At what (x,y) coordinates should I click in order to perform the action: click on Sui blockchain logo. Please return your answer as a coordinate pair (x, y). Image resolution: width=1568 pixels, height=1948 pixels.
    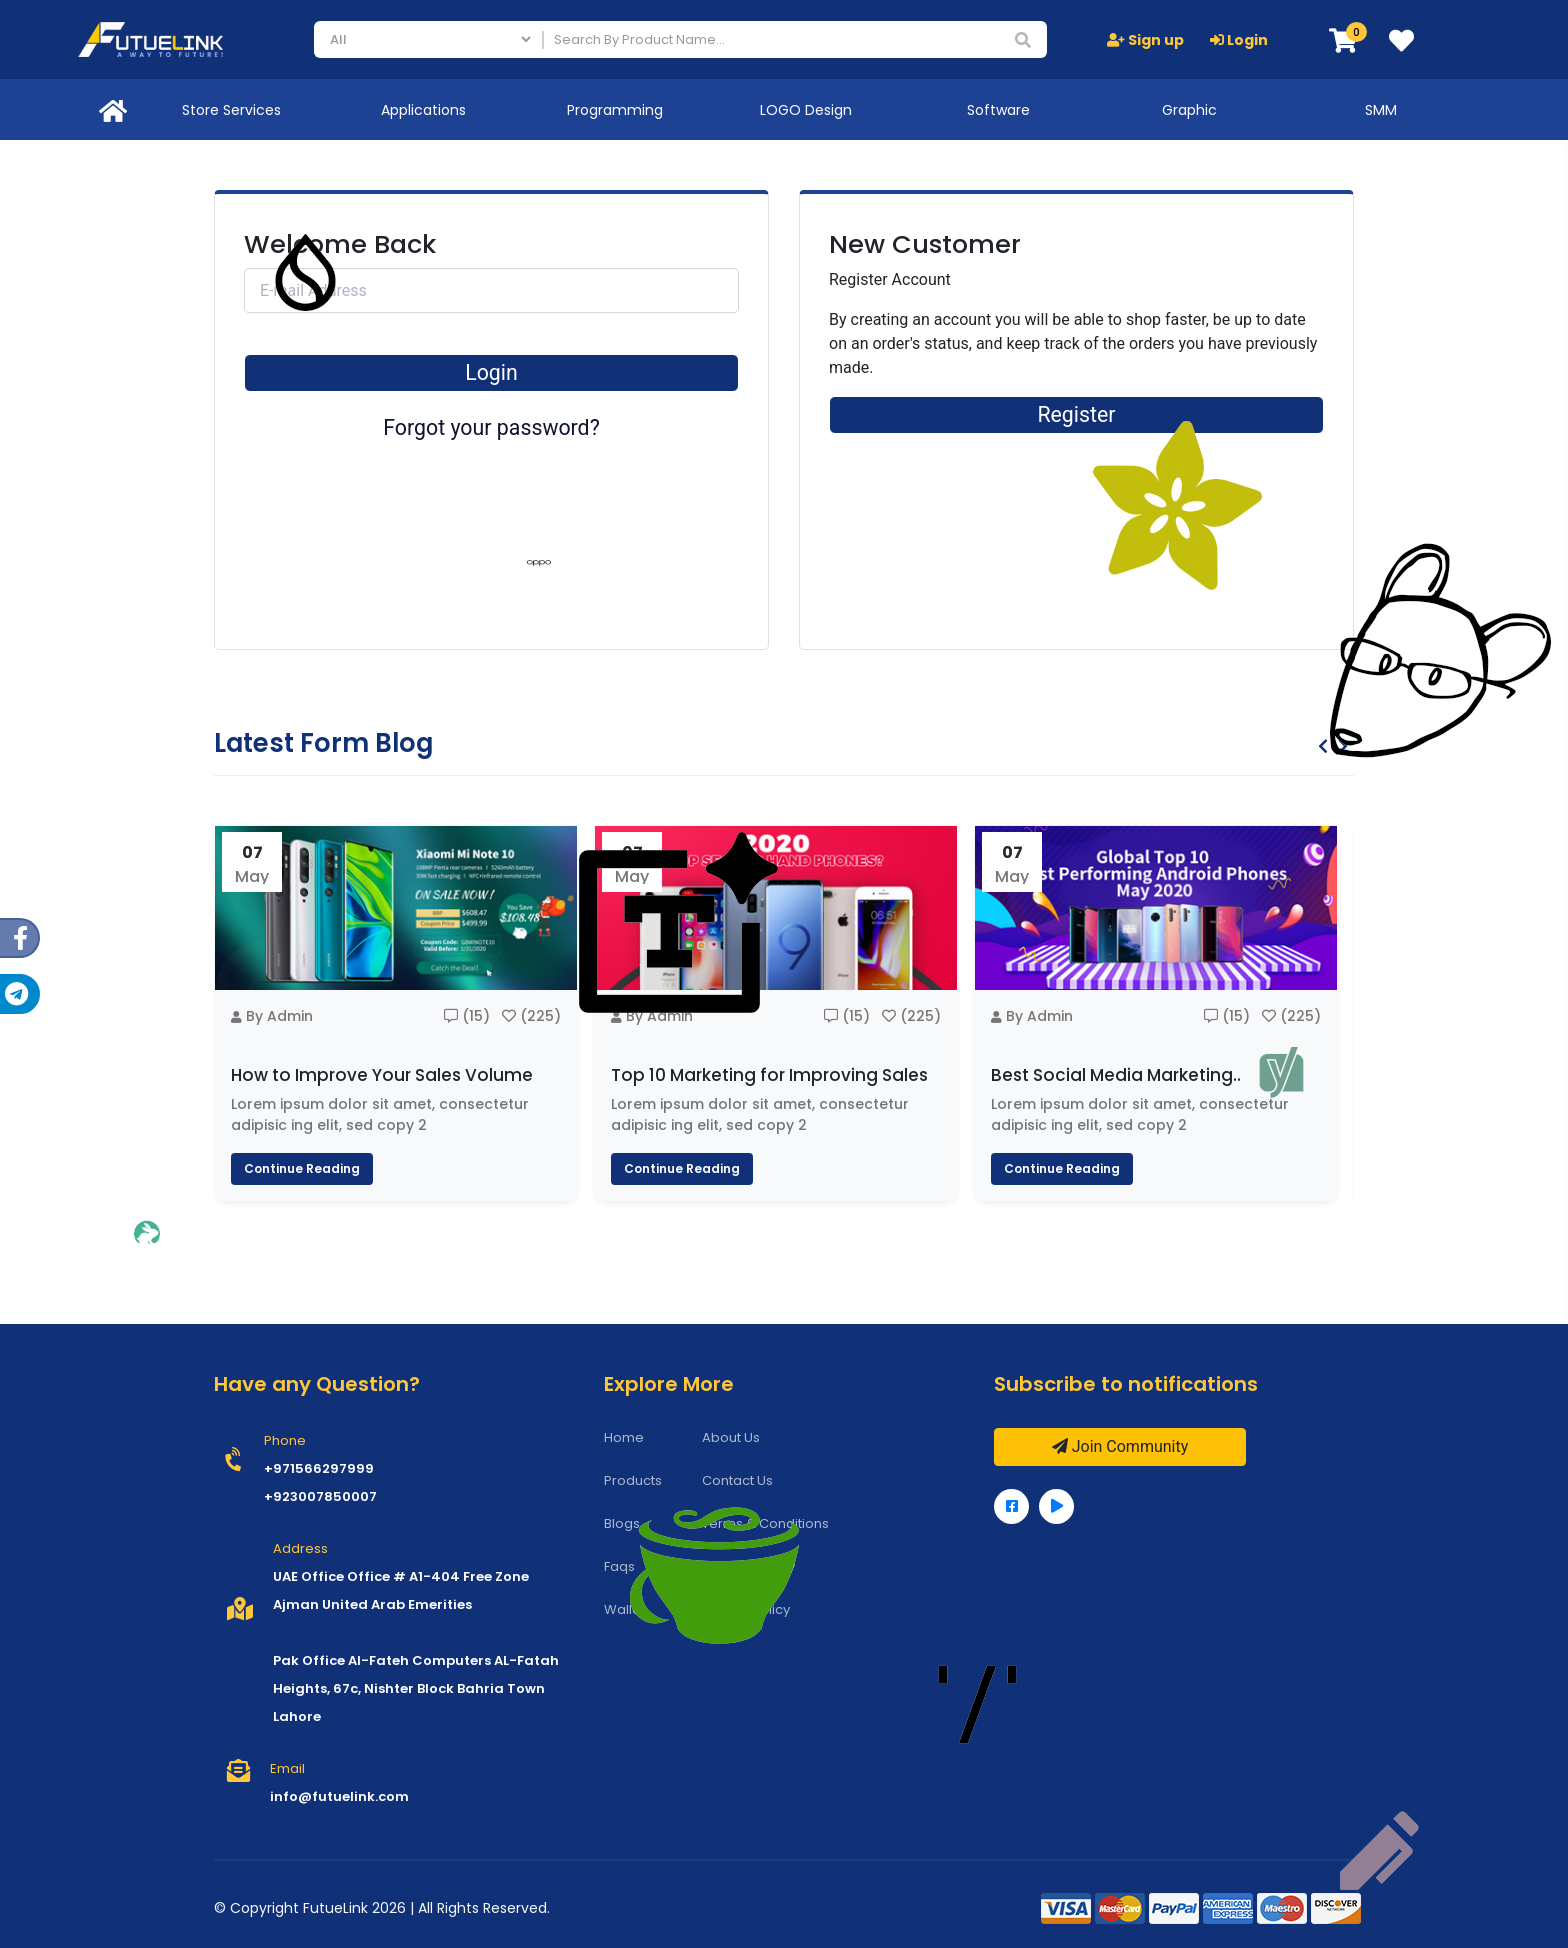
    Looking at the image, I should click on (305, 272).